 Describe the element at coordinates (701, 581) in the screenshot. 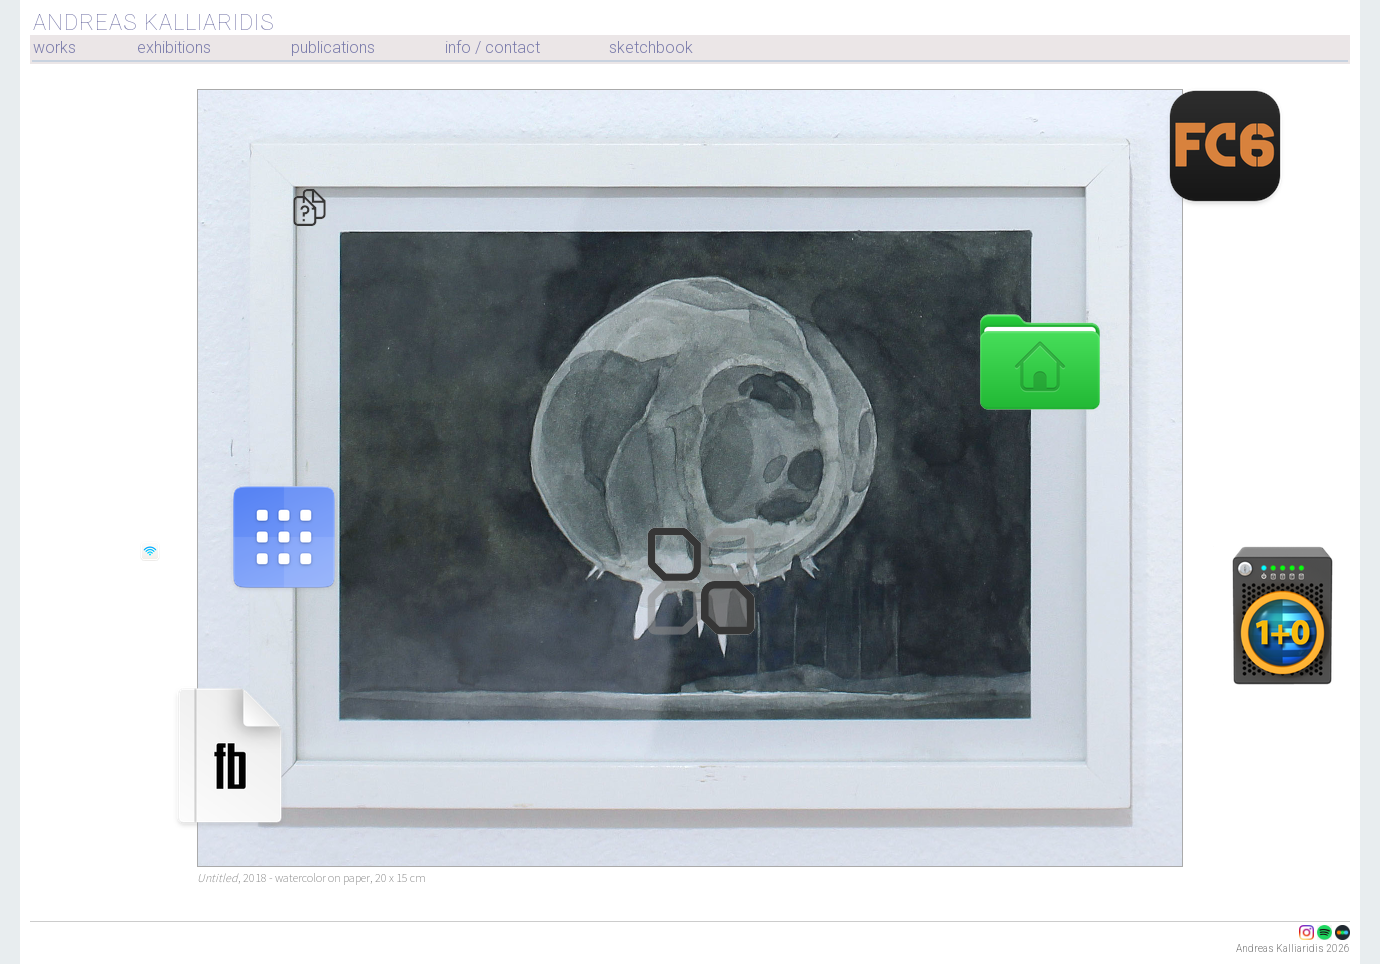

I see `connect or manage exchange account integration` at that location.